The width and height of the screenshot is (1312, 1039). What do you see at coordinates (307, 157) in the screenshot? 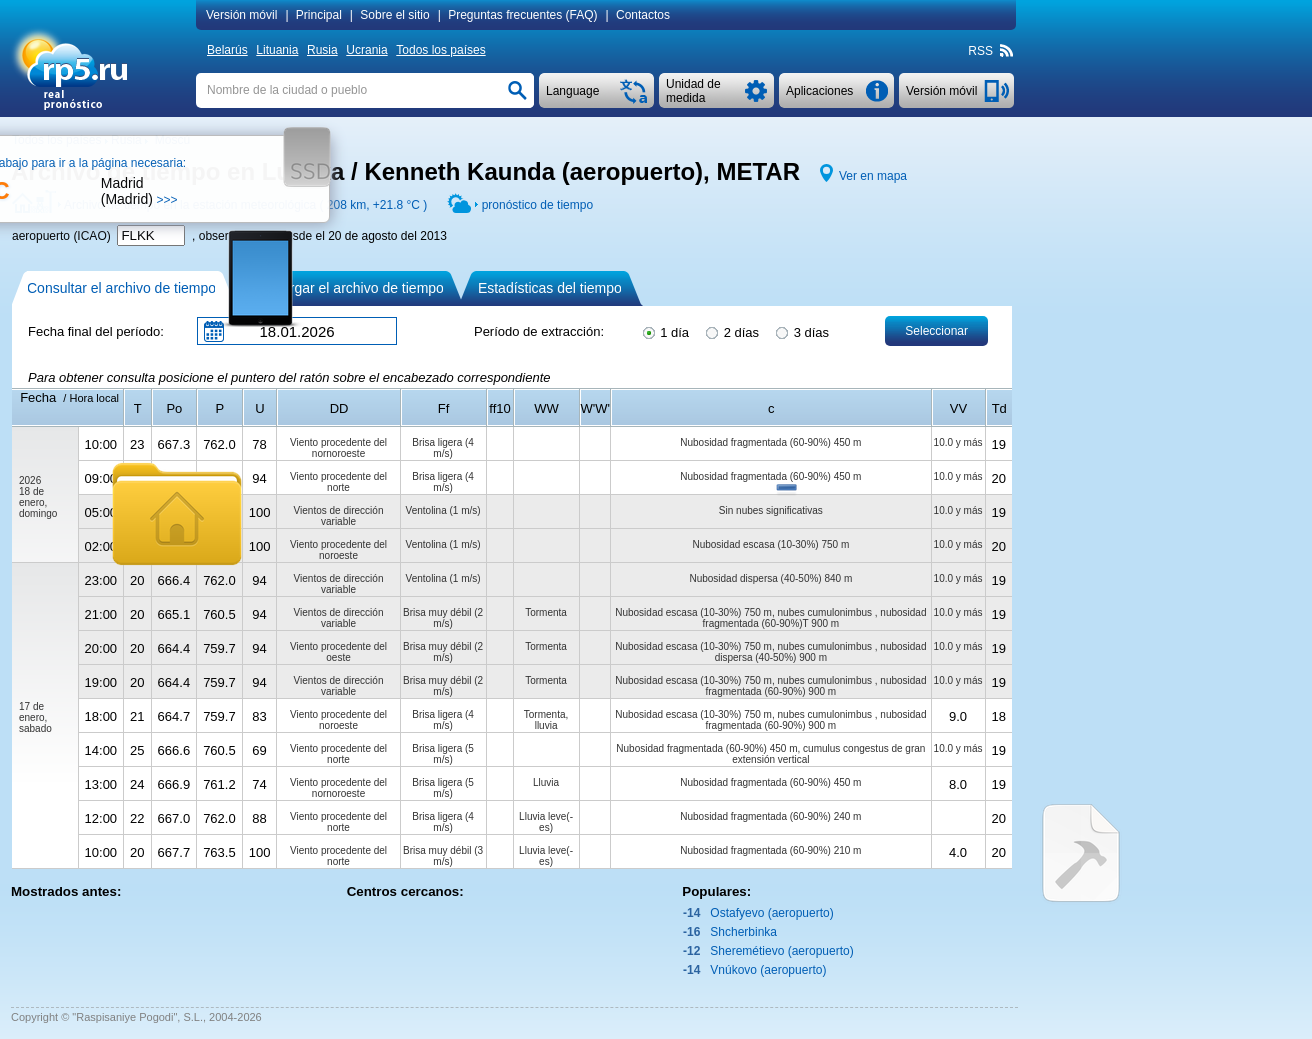
I see `indicates a solid state drive (SSD) storage device` at bounding box center [307, 157].